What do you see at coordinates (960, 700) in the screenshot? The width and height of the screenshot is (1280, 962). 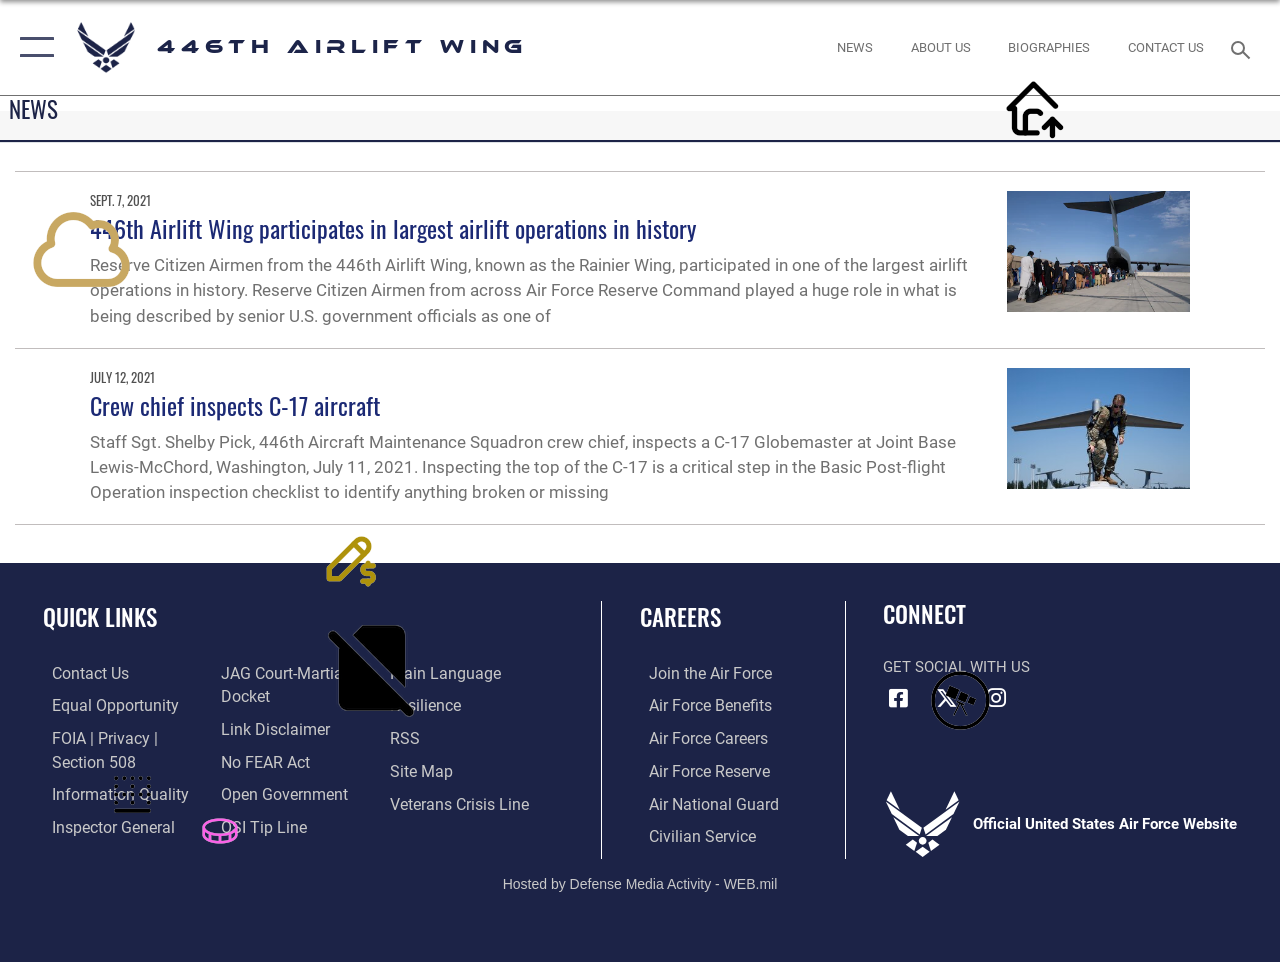 I see `WPExplorer WordPress themes and resources logo` at bounding box center [960, 700].